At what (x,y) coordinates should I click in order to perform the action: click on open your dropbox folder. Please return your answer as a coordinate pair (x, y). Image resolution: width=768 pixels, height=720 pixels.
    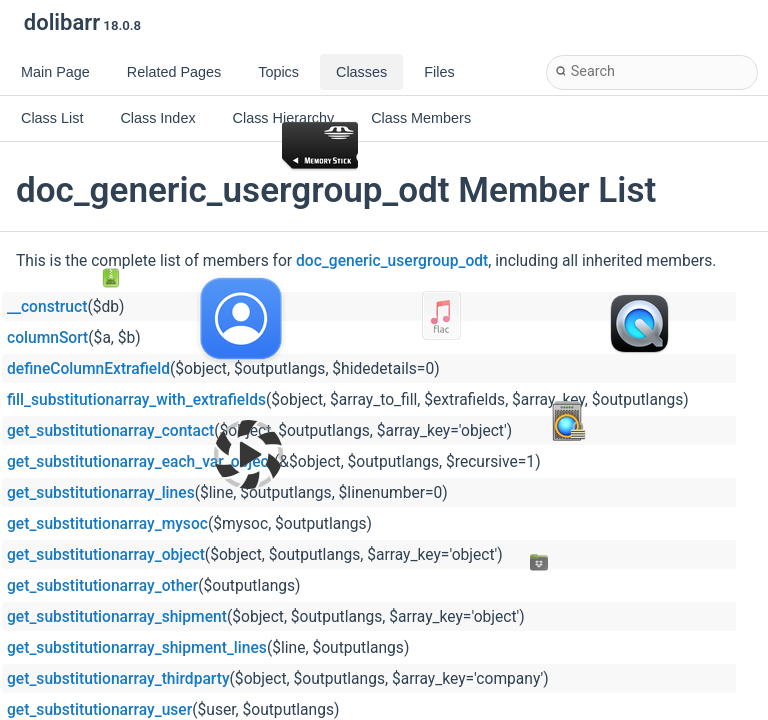
    Looking at the image, I should click on (539, 562).